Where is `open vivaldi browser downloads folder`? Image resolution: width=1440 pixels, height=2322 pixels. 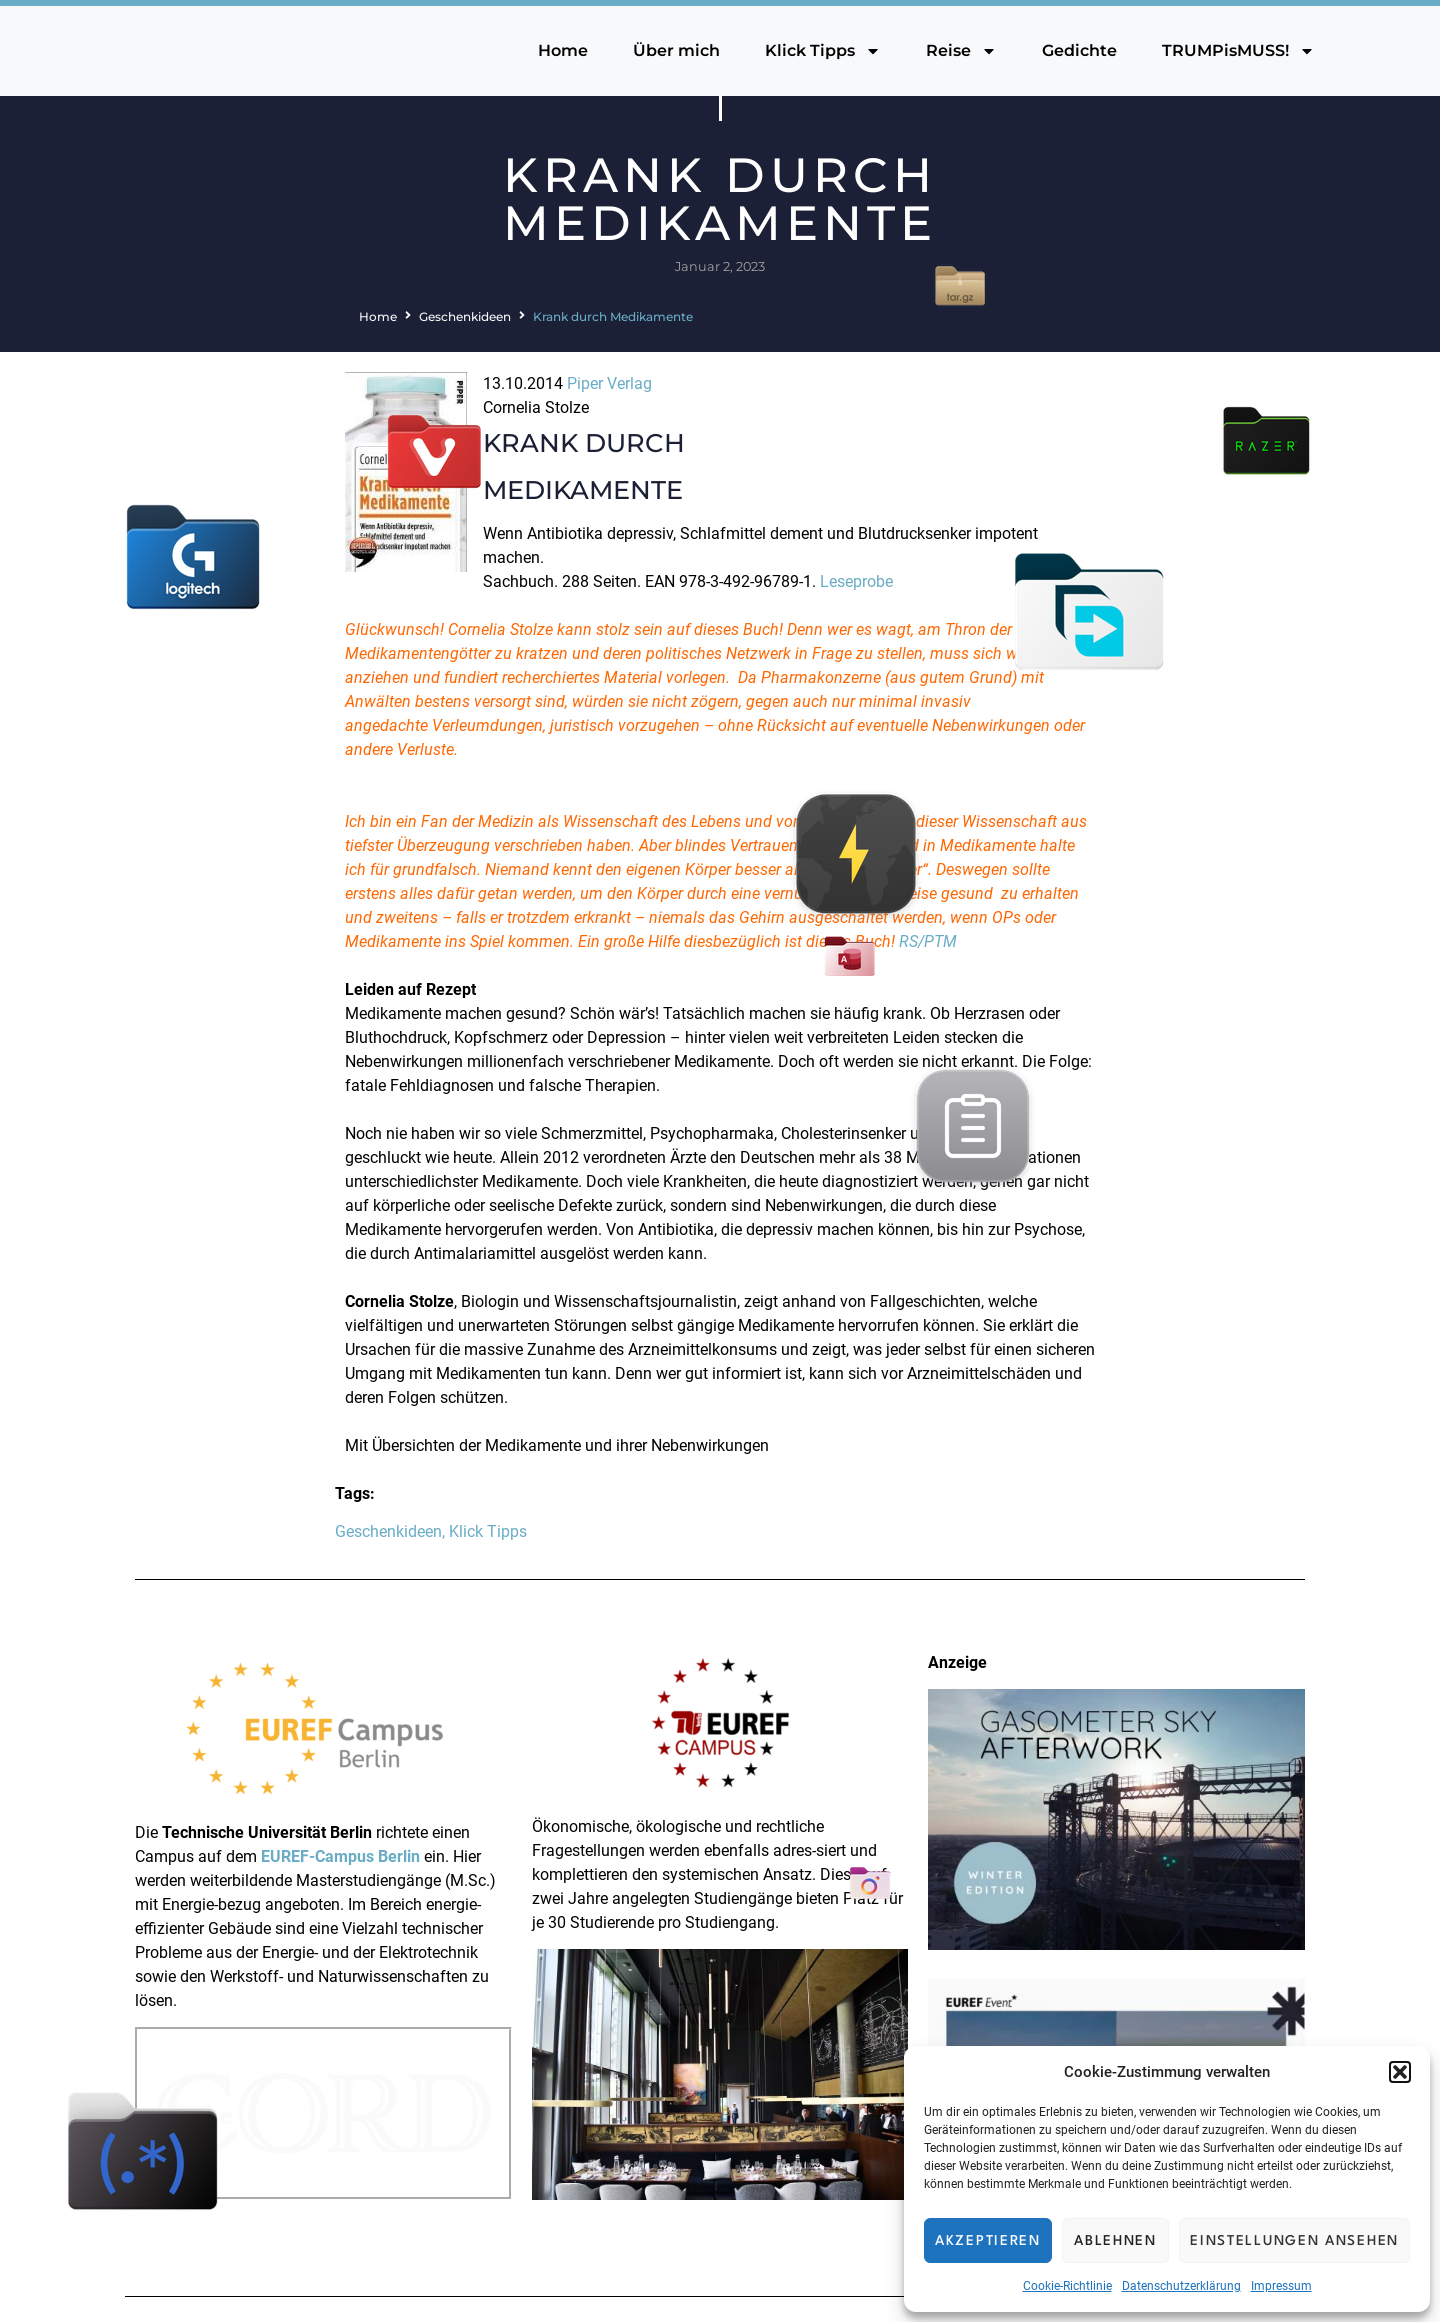
open vivaldi browser downloads folder is located at coordinates (434, 454).